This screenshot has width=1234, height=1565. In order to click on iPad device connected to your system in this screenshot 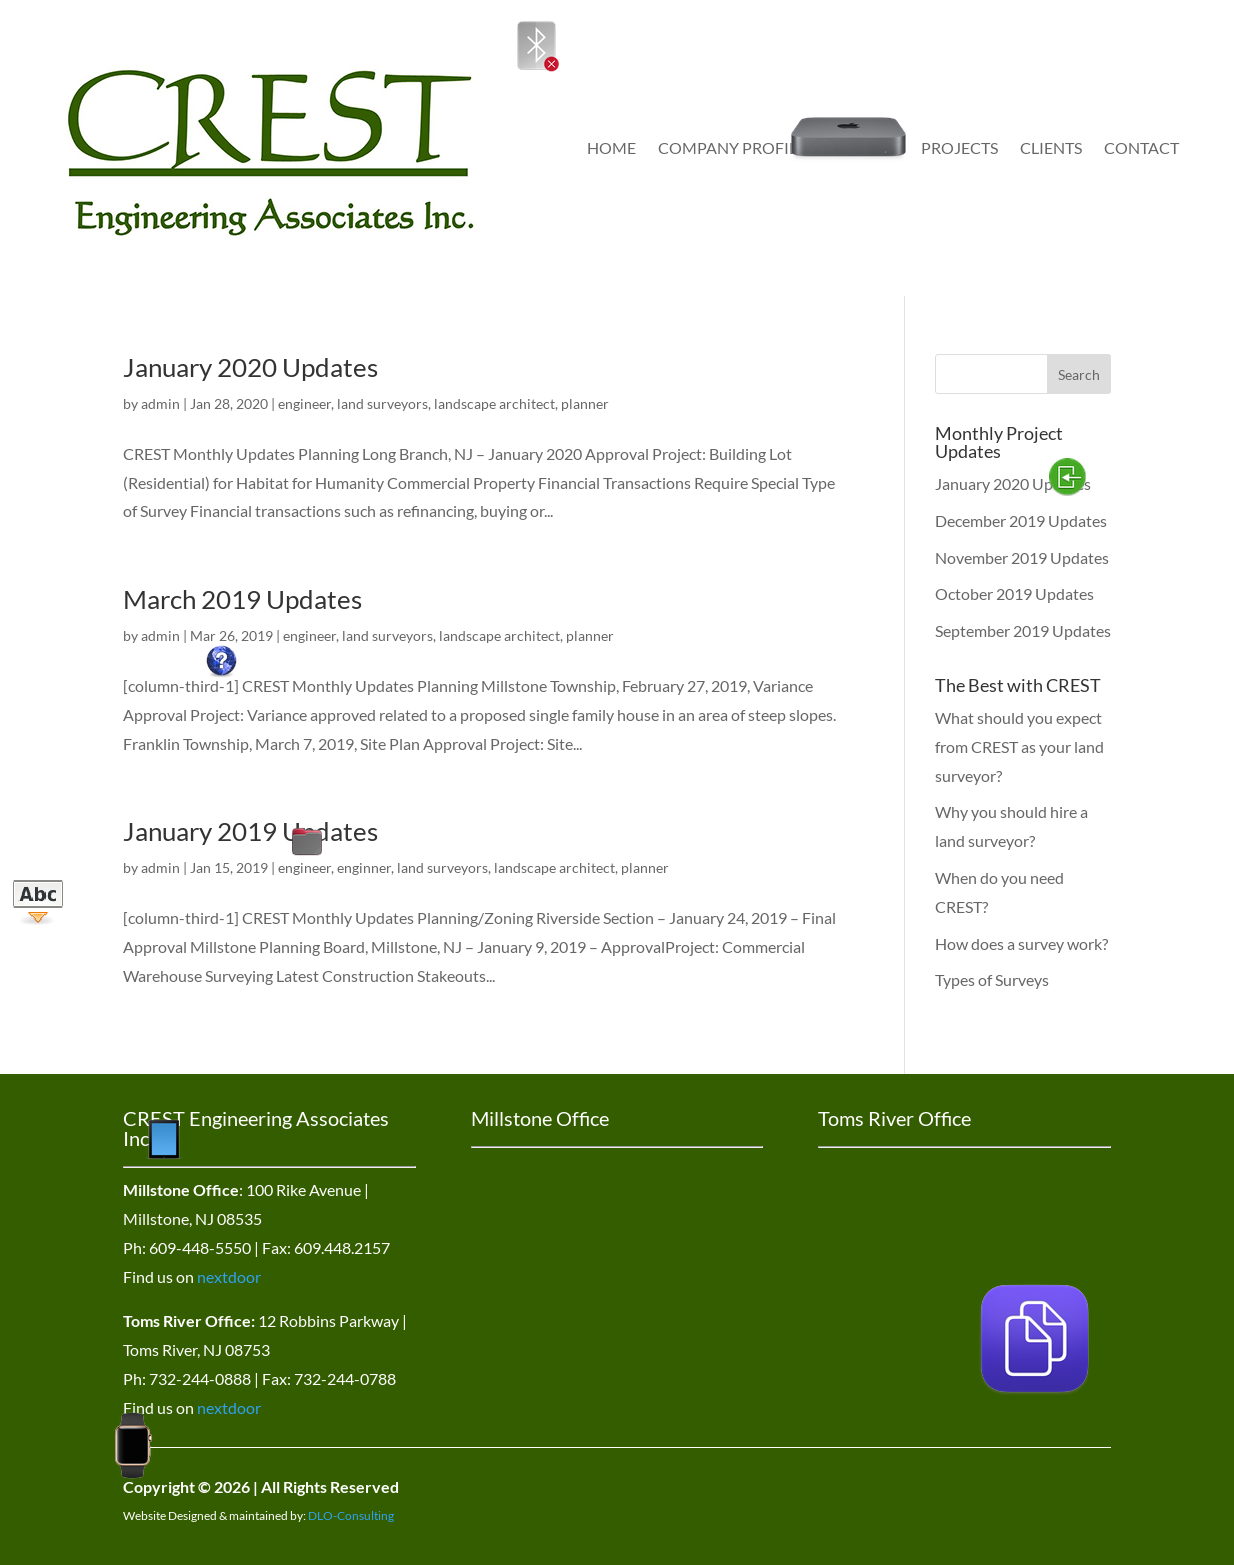, I will do `click(164, 1139)`.